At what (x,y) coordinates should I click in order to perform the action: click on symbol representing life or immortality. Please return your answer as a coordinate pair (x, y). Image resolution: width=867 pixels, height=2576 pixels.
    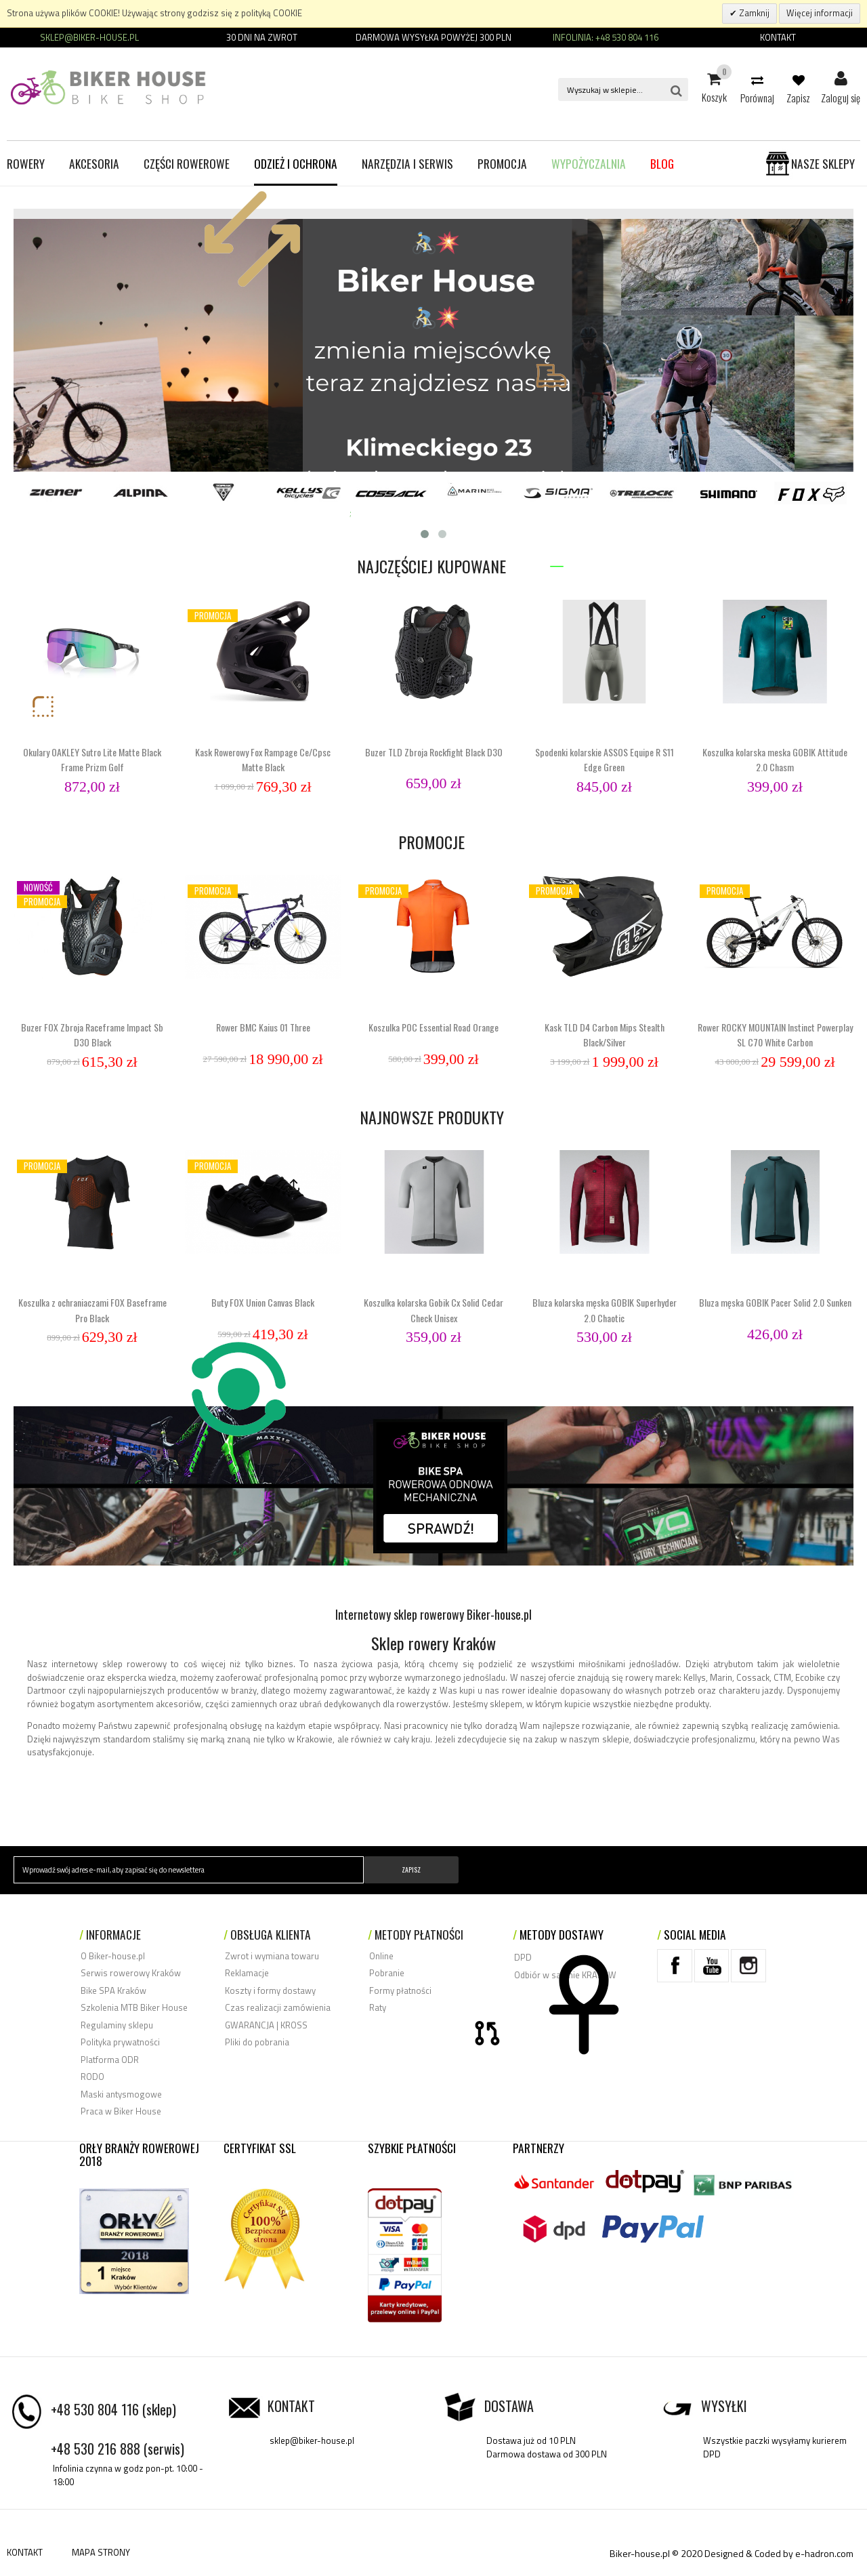
    Looking at the image, I should click on (584, 2005).